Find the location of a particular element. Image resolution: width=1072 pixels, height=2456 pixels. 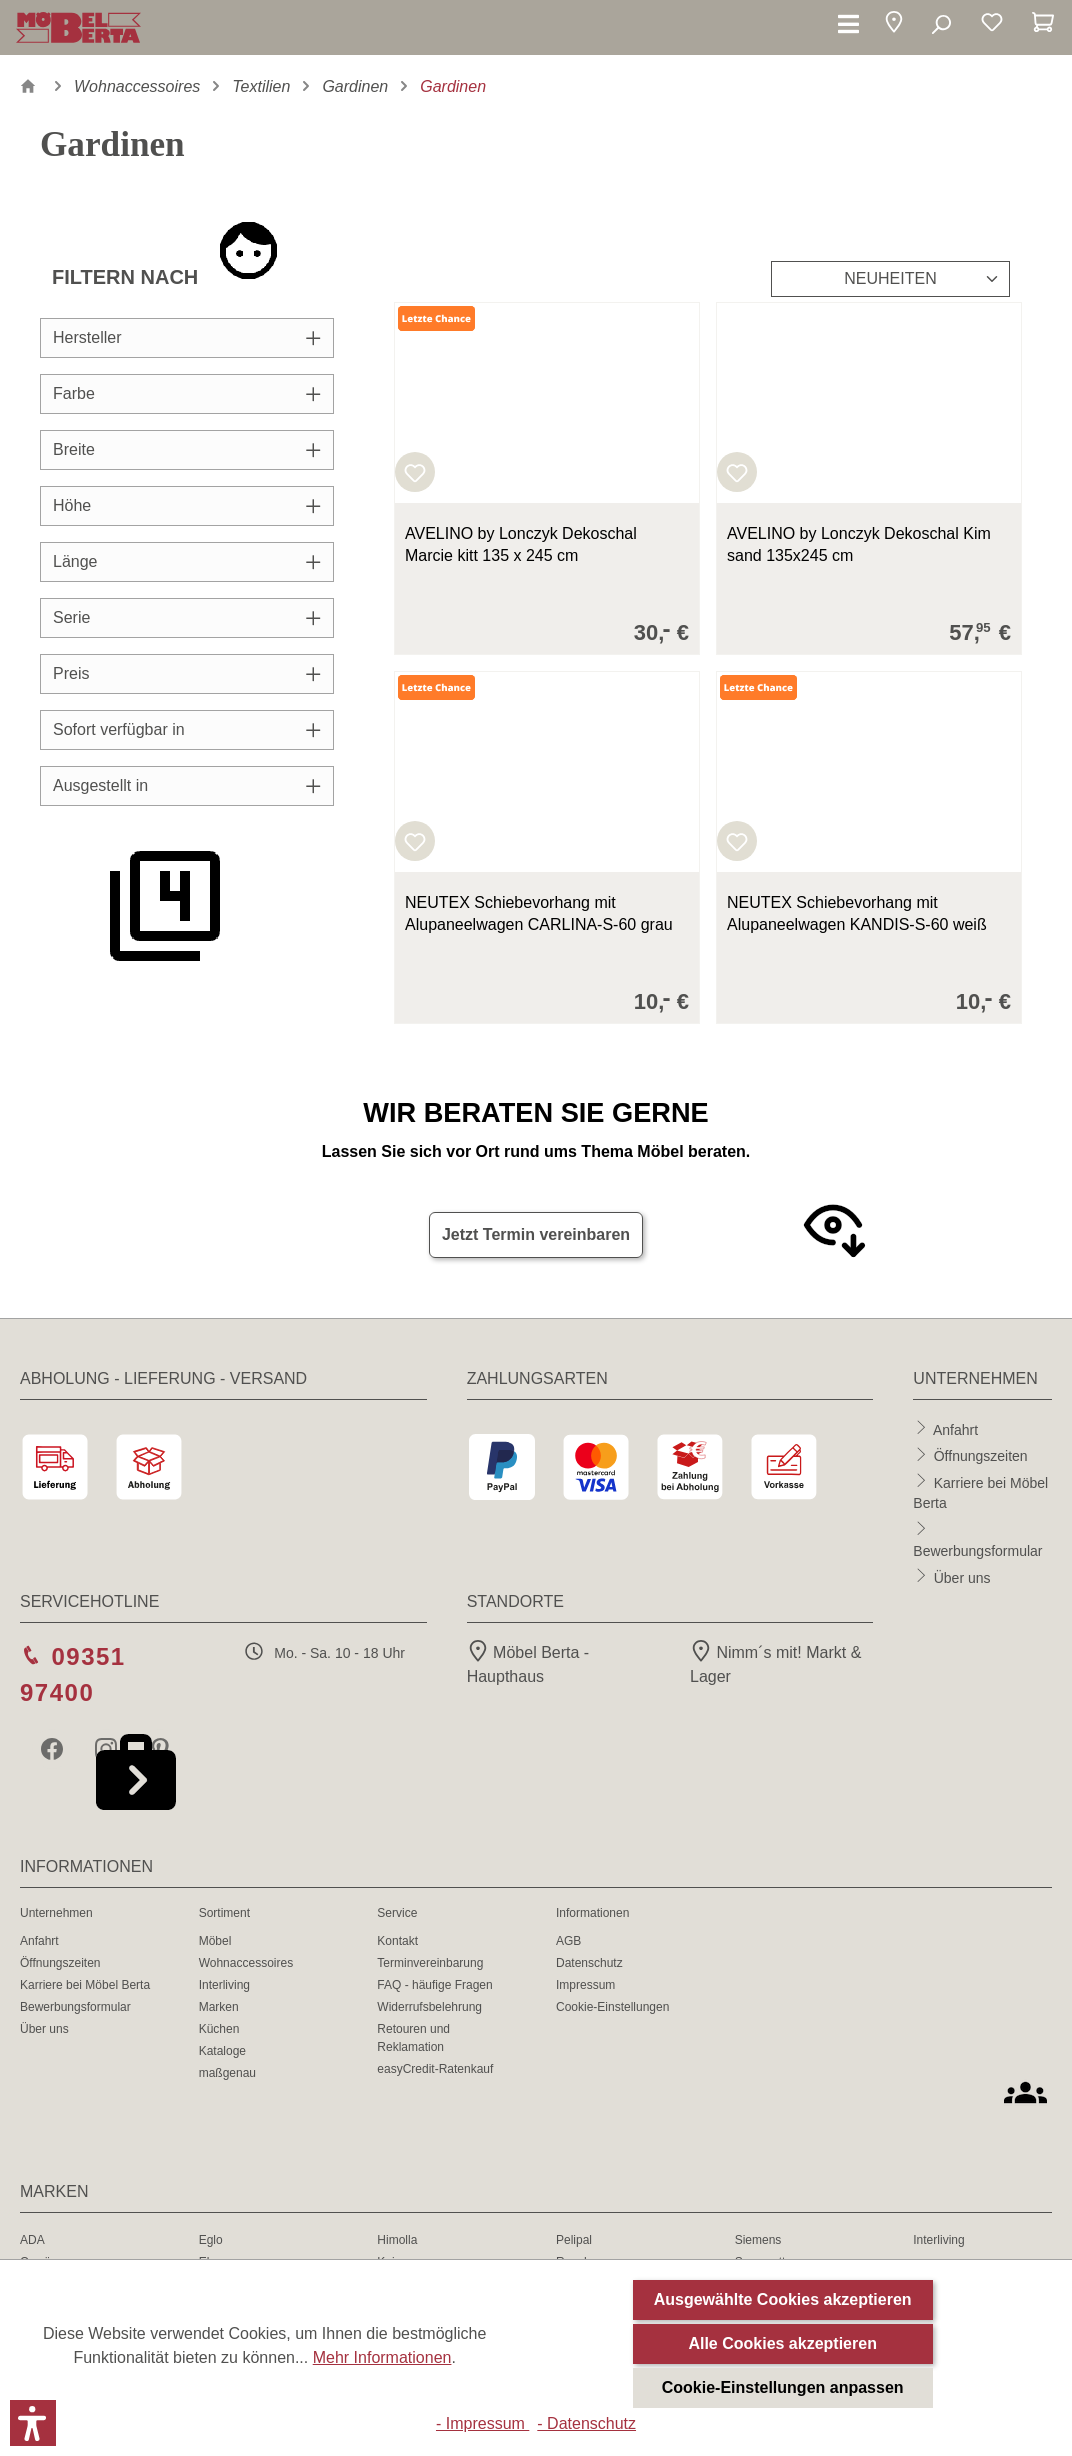

select filter option 4 is located at coordinates (165, 906).